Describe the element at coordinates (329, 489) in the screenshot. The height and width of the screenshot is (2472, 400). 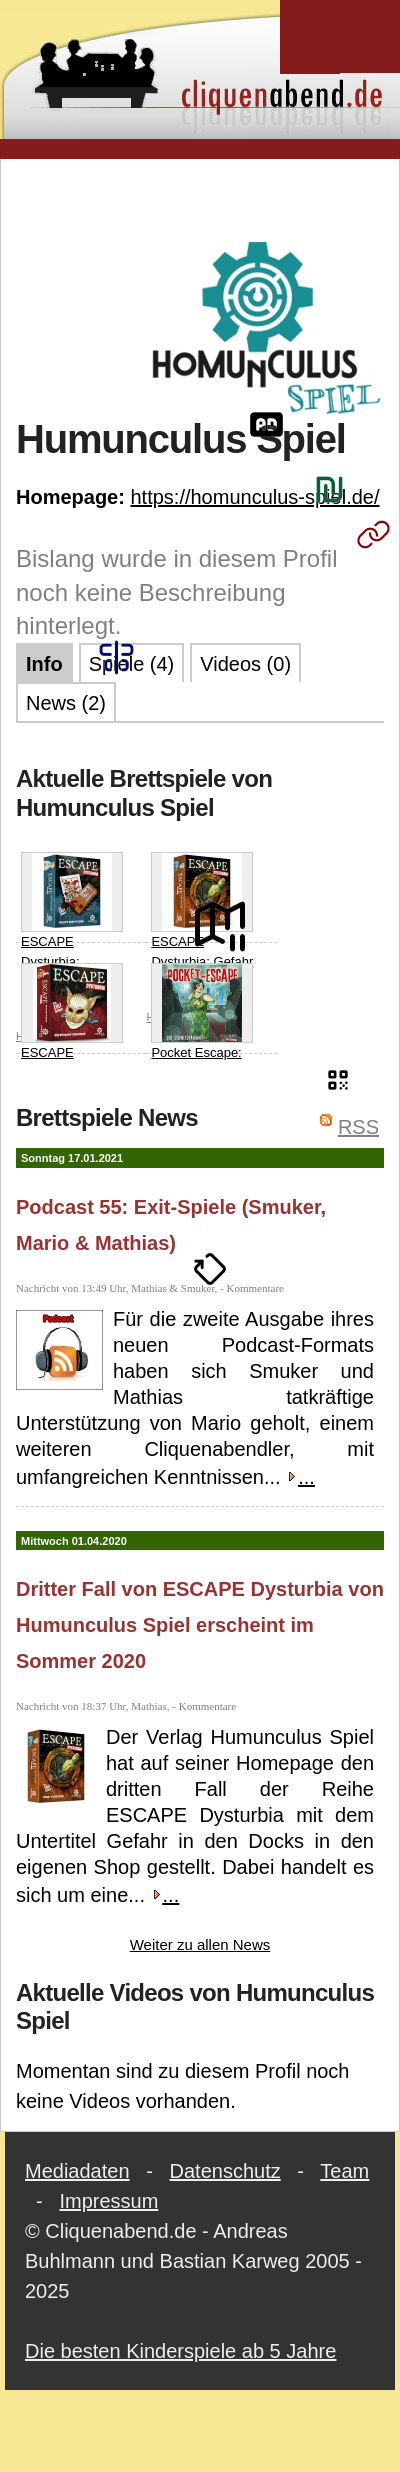
I see `indicates Israeli new shekel currency` at that location.